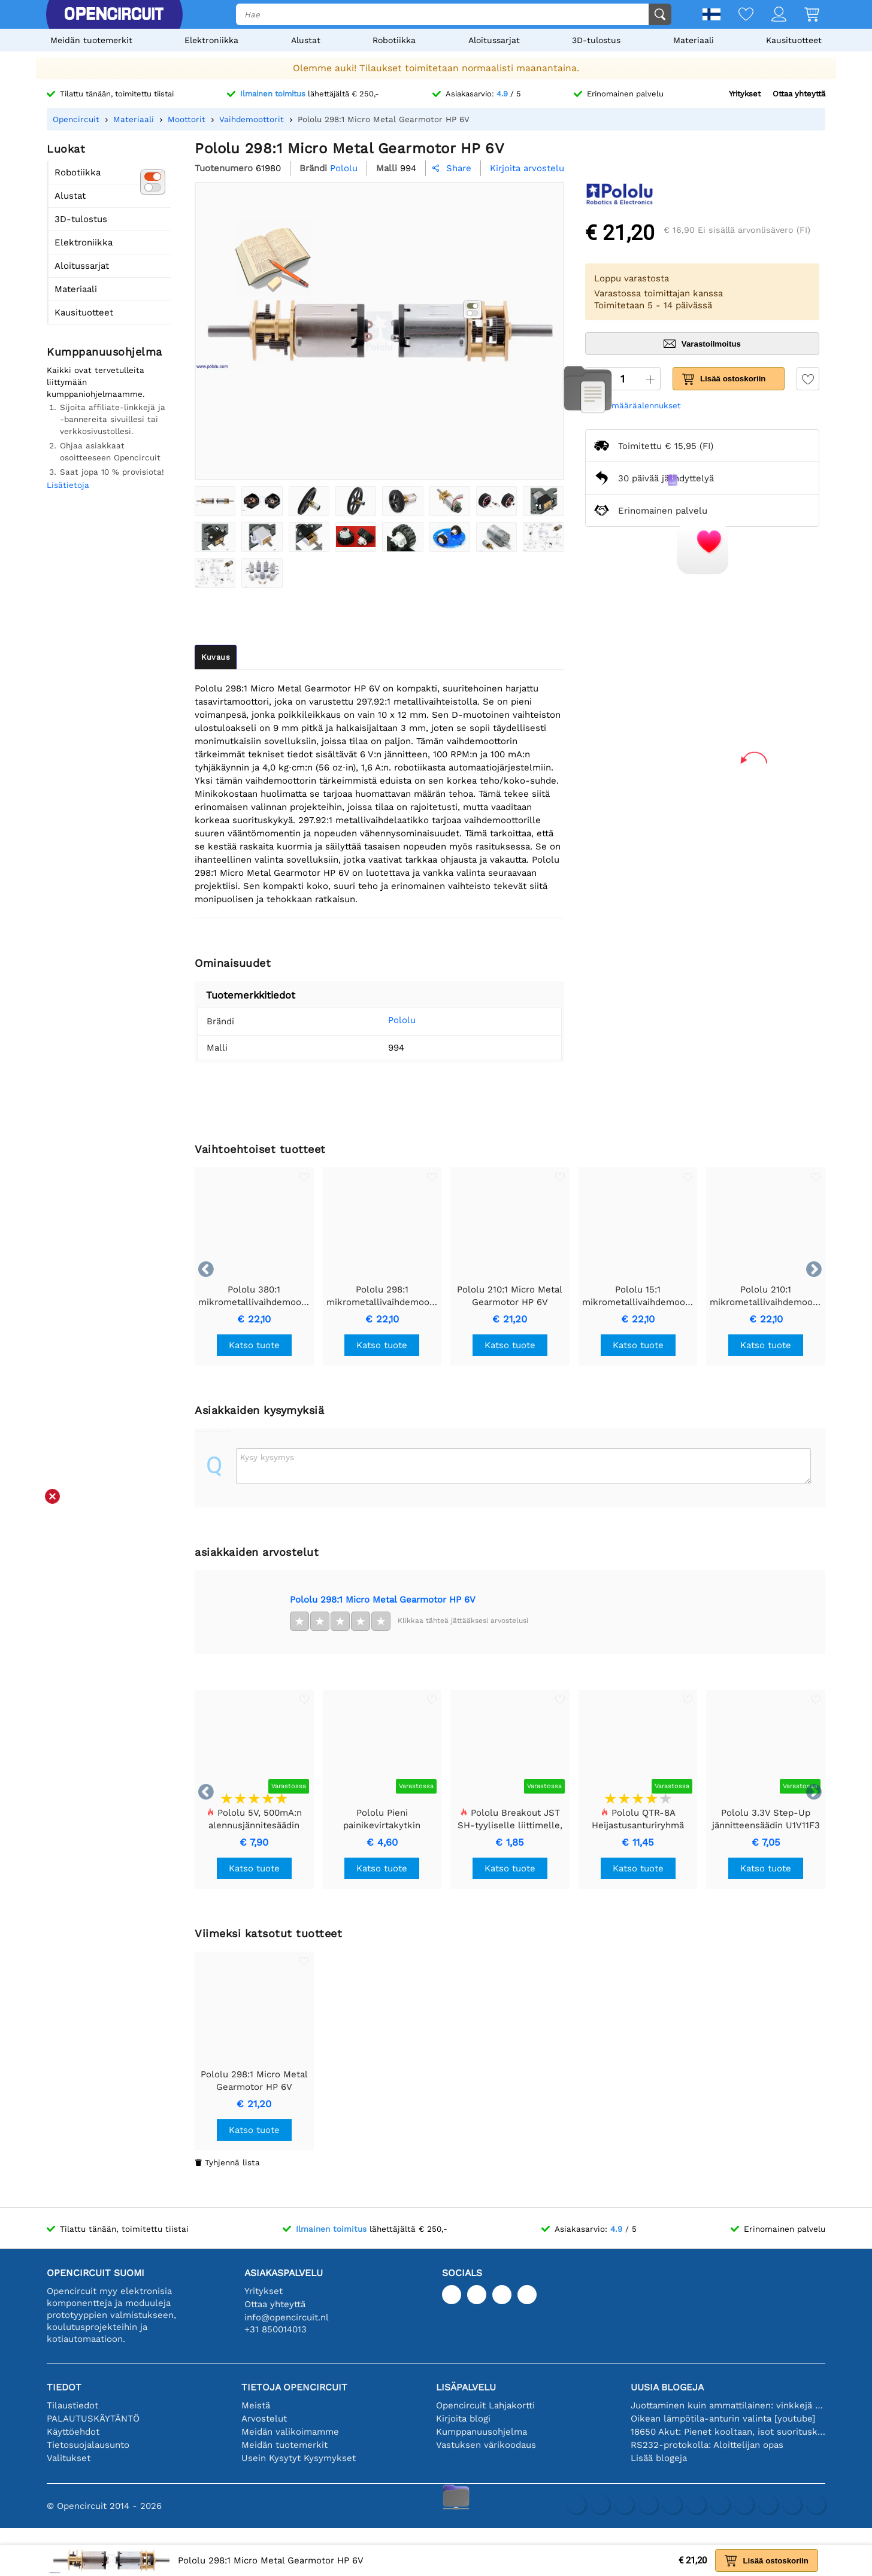 The image size is (872, 2576). I want to click on open gnome tweaks settings, so click(473, 310).